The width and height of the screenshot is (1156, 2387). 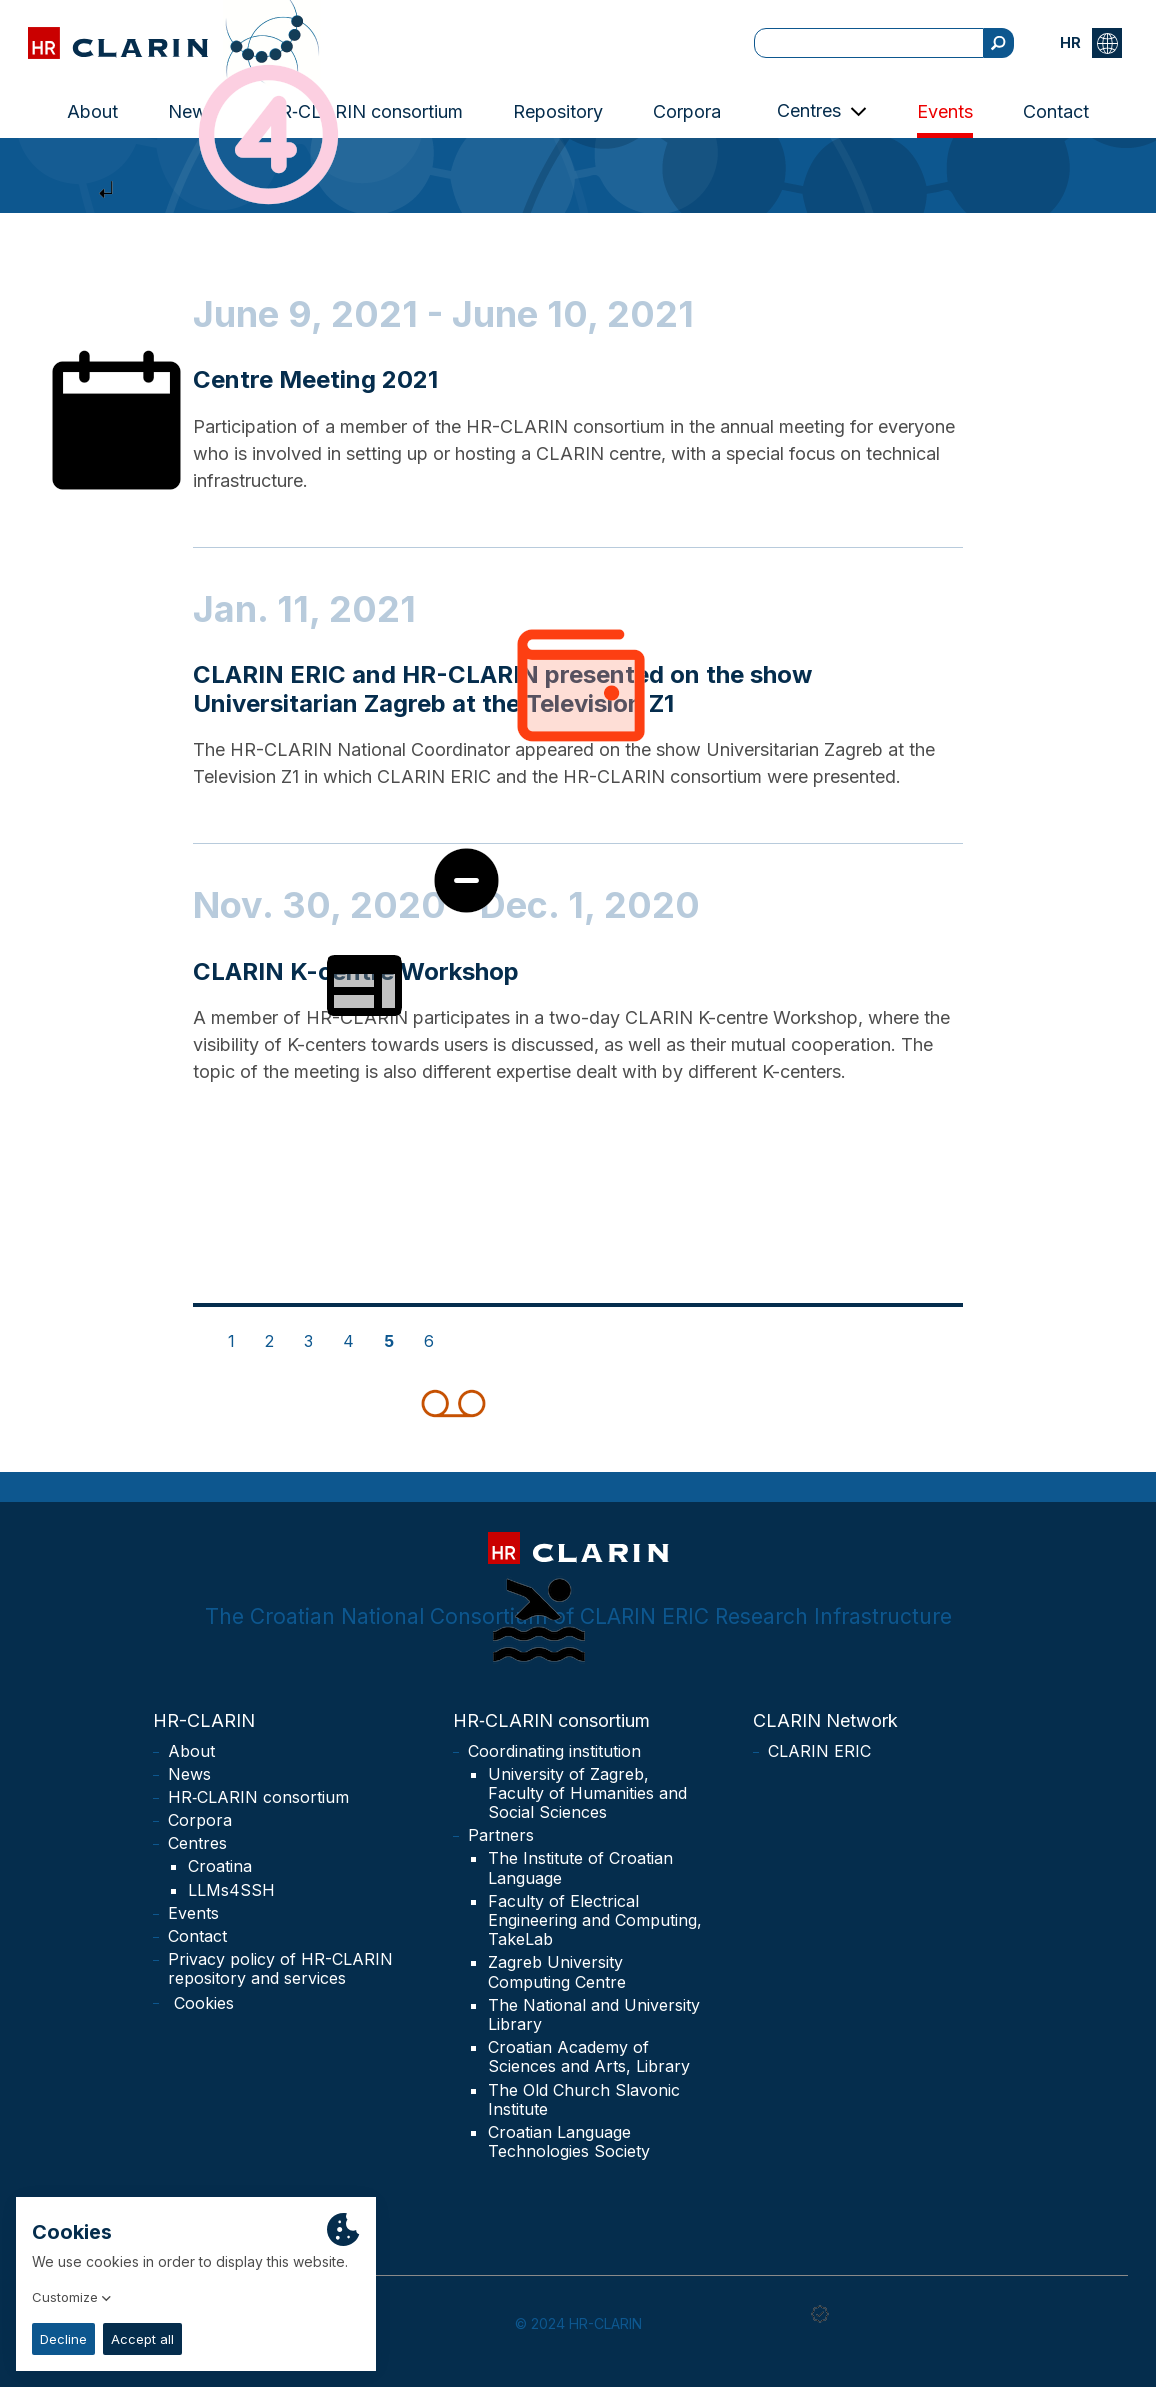 What do you see at coordinates (106, 189) in the screenshot?
I see `return to previous line or section` at bounding box center [106, 189].